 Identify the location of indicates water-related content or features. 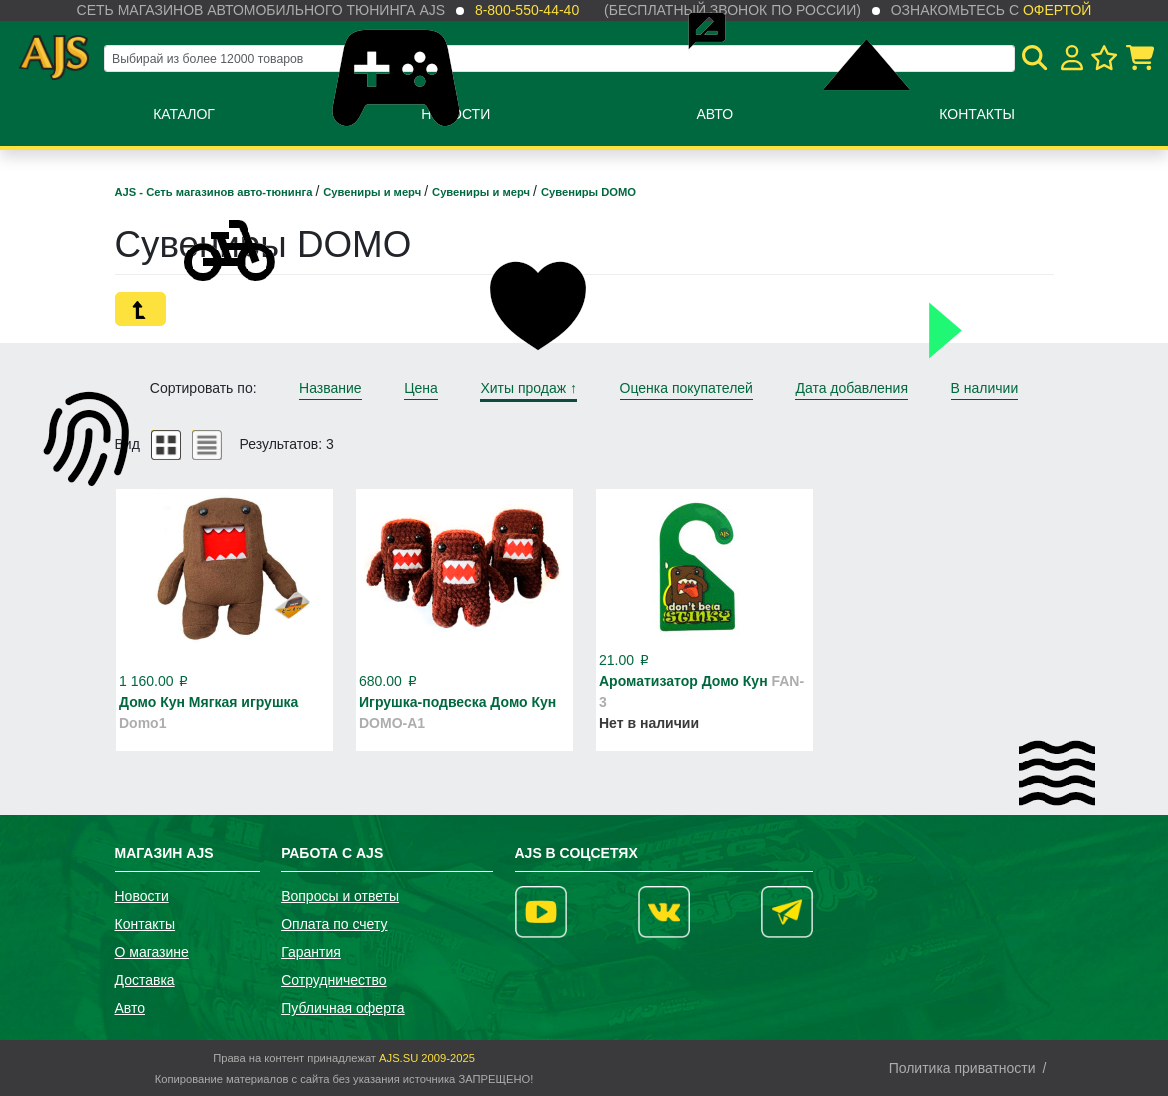
(1057, 773).